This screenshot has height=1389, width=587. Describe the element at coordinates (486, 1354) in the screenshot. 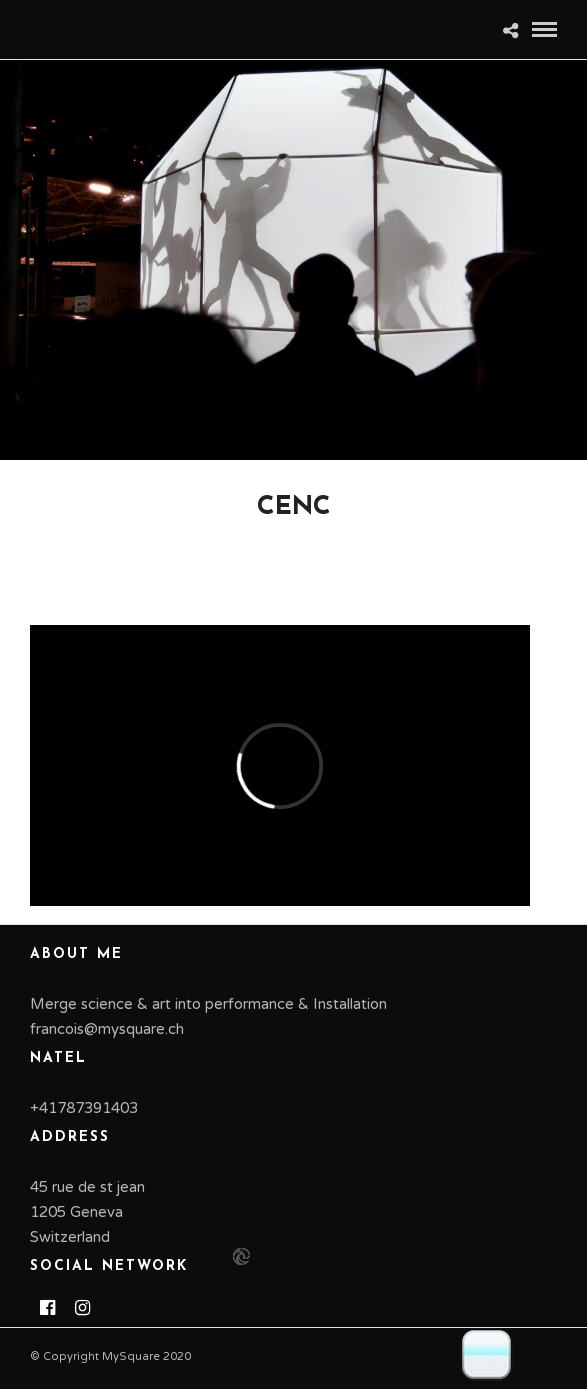

I see `open document scanner app` at that location.